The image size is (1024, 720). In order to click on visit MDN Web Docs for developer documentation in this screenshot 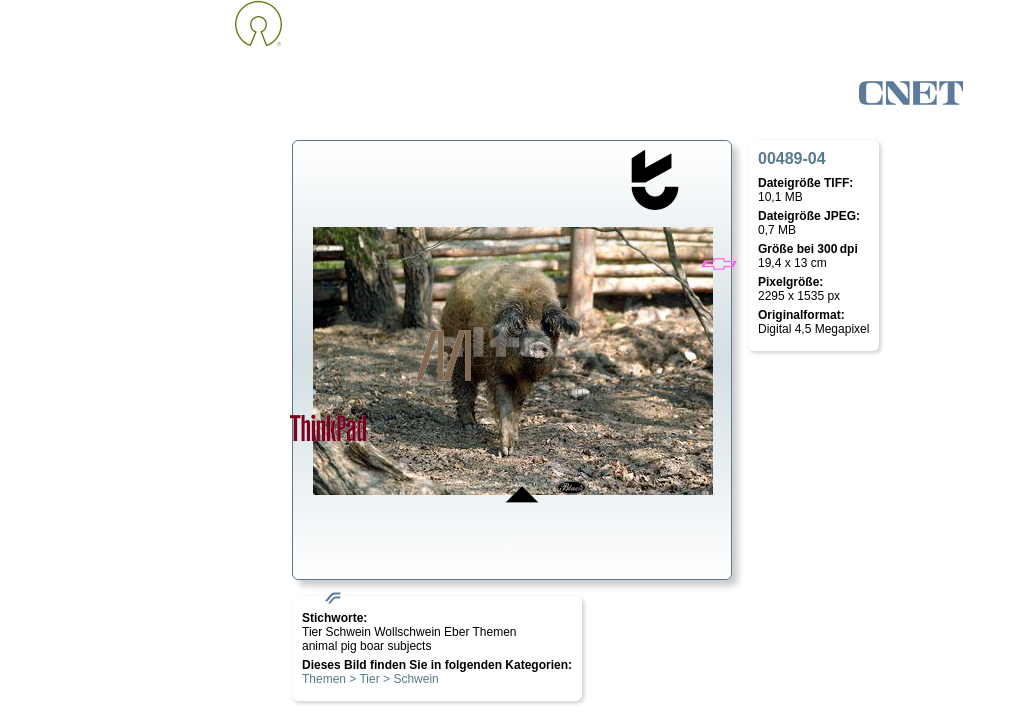, I will do `click(443, 355)`.